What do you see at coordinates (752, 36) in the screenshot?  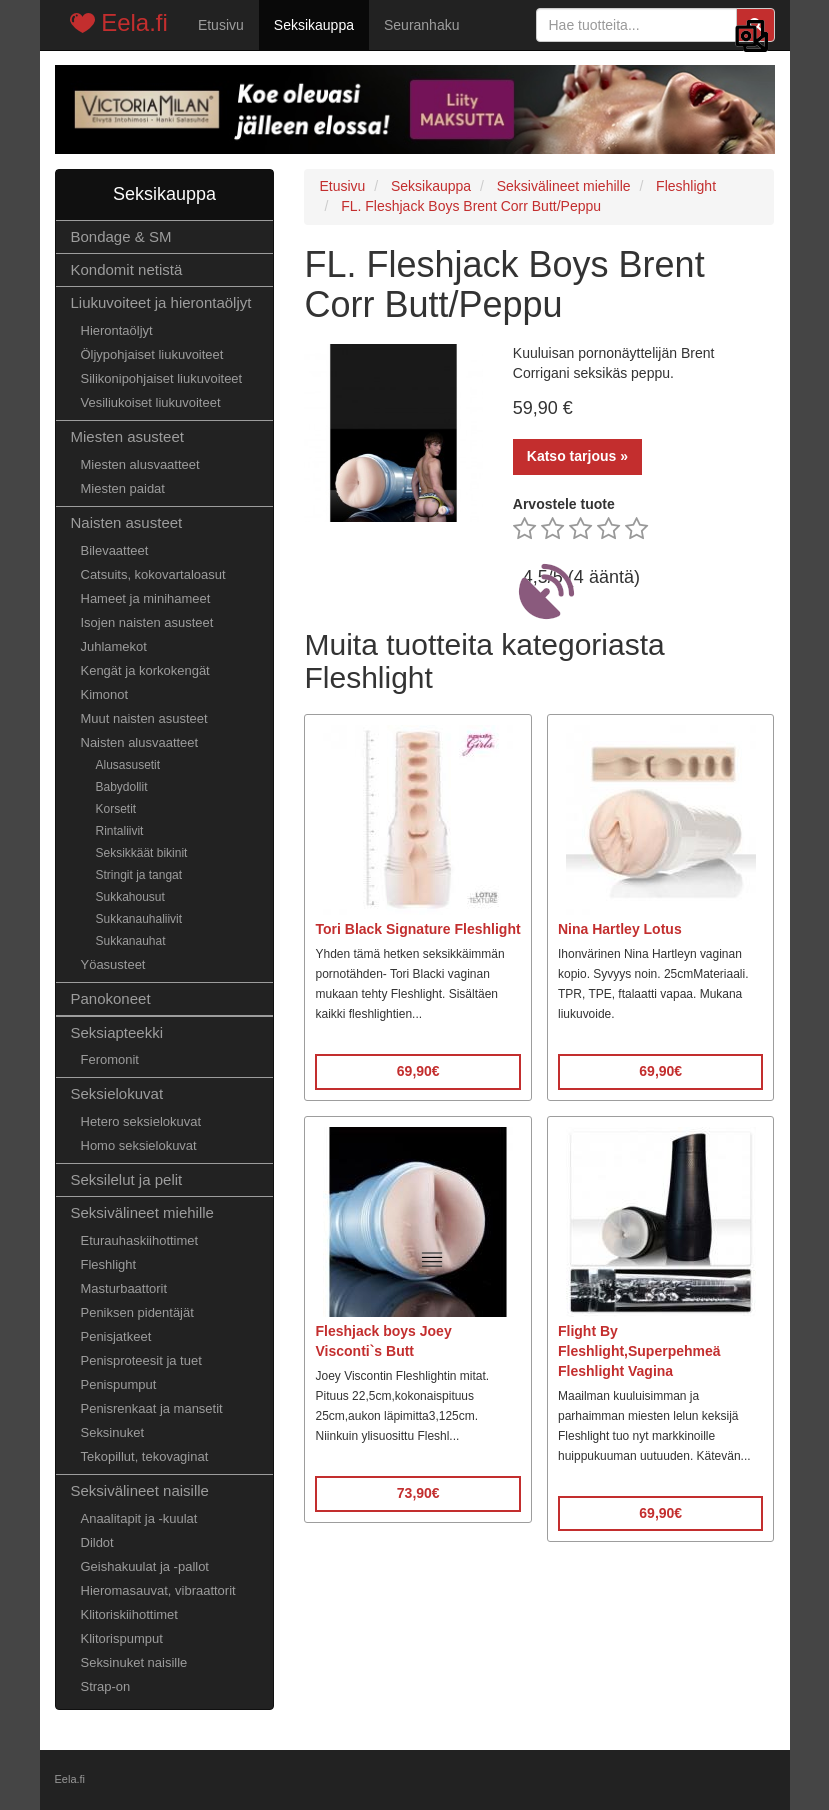 I see `open Microsoft Outlook email` at bounding box center [752, 36].